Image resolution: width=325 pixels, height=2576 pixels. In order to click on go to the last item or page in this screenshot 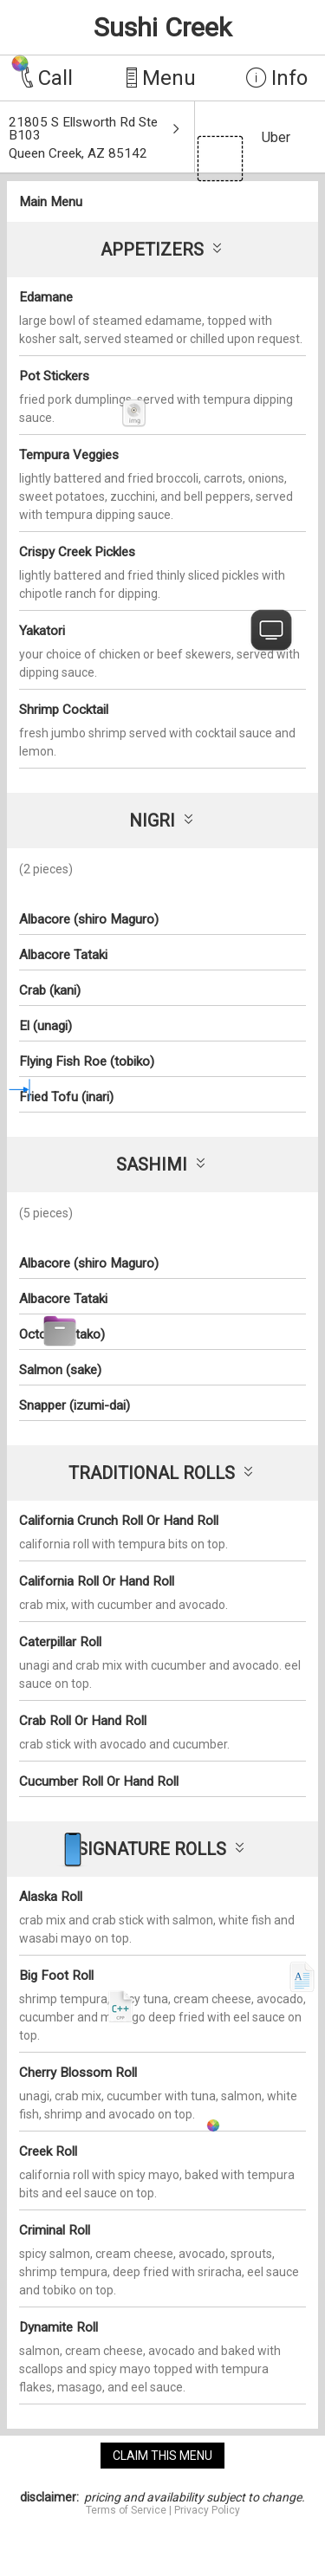, I will do `click(19, 1089)`.